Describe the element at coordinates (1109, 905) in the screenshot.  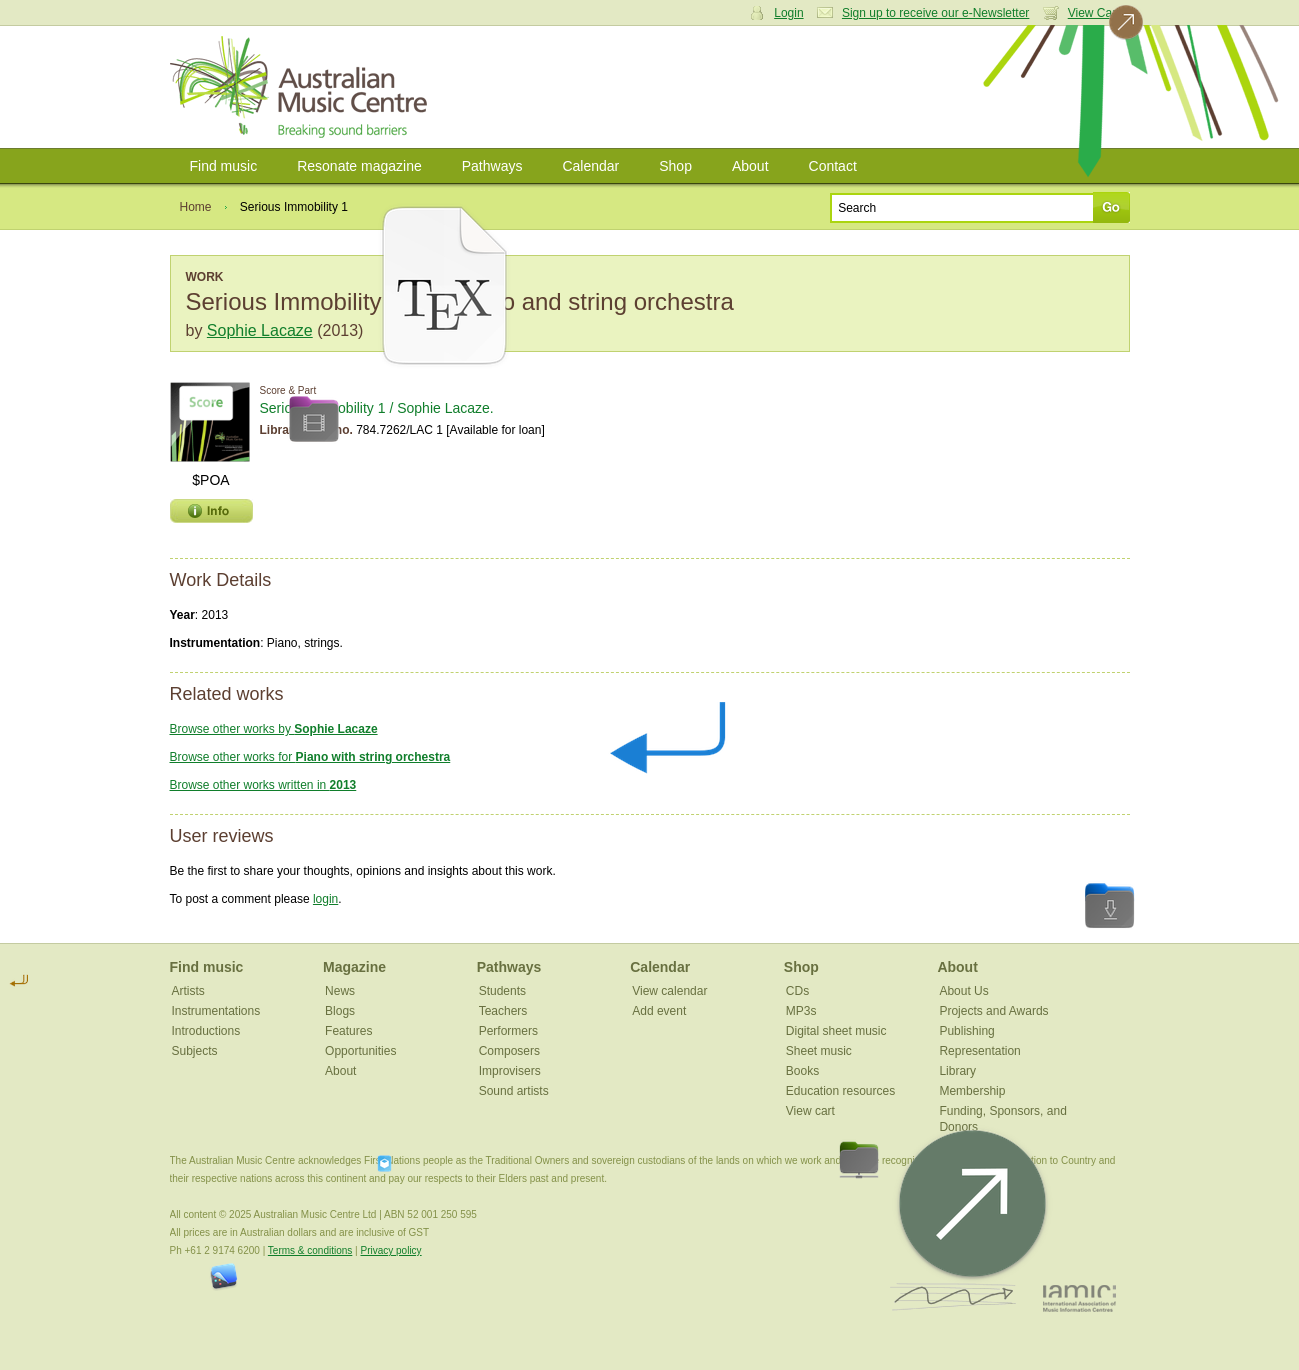
I see `open your downloads folder` at that location.